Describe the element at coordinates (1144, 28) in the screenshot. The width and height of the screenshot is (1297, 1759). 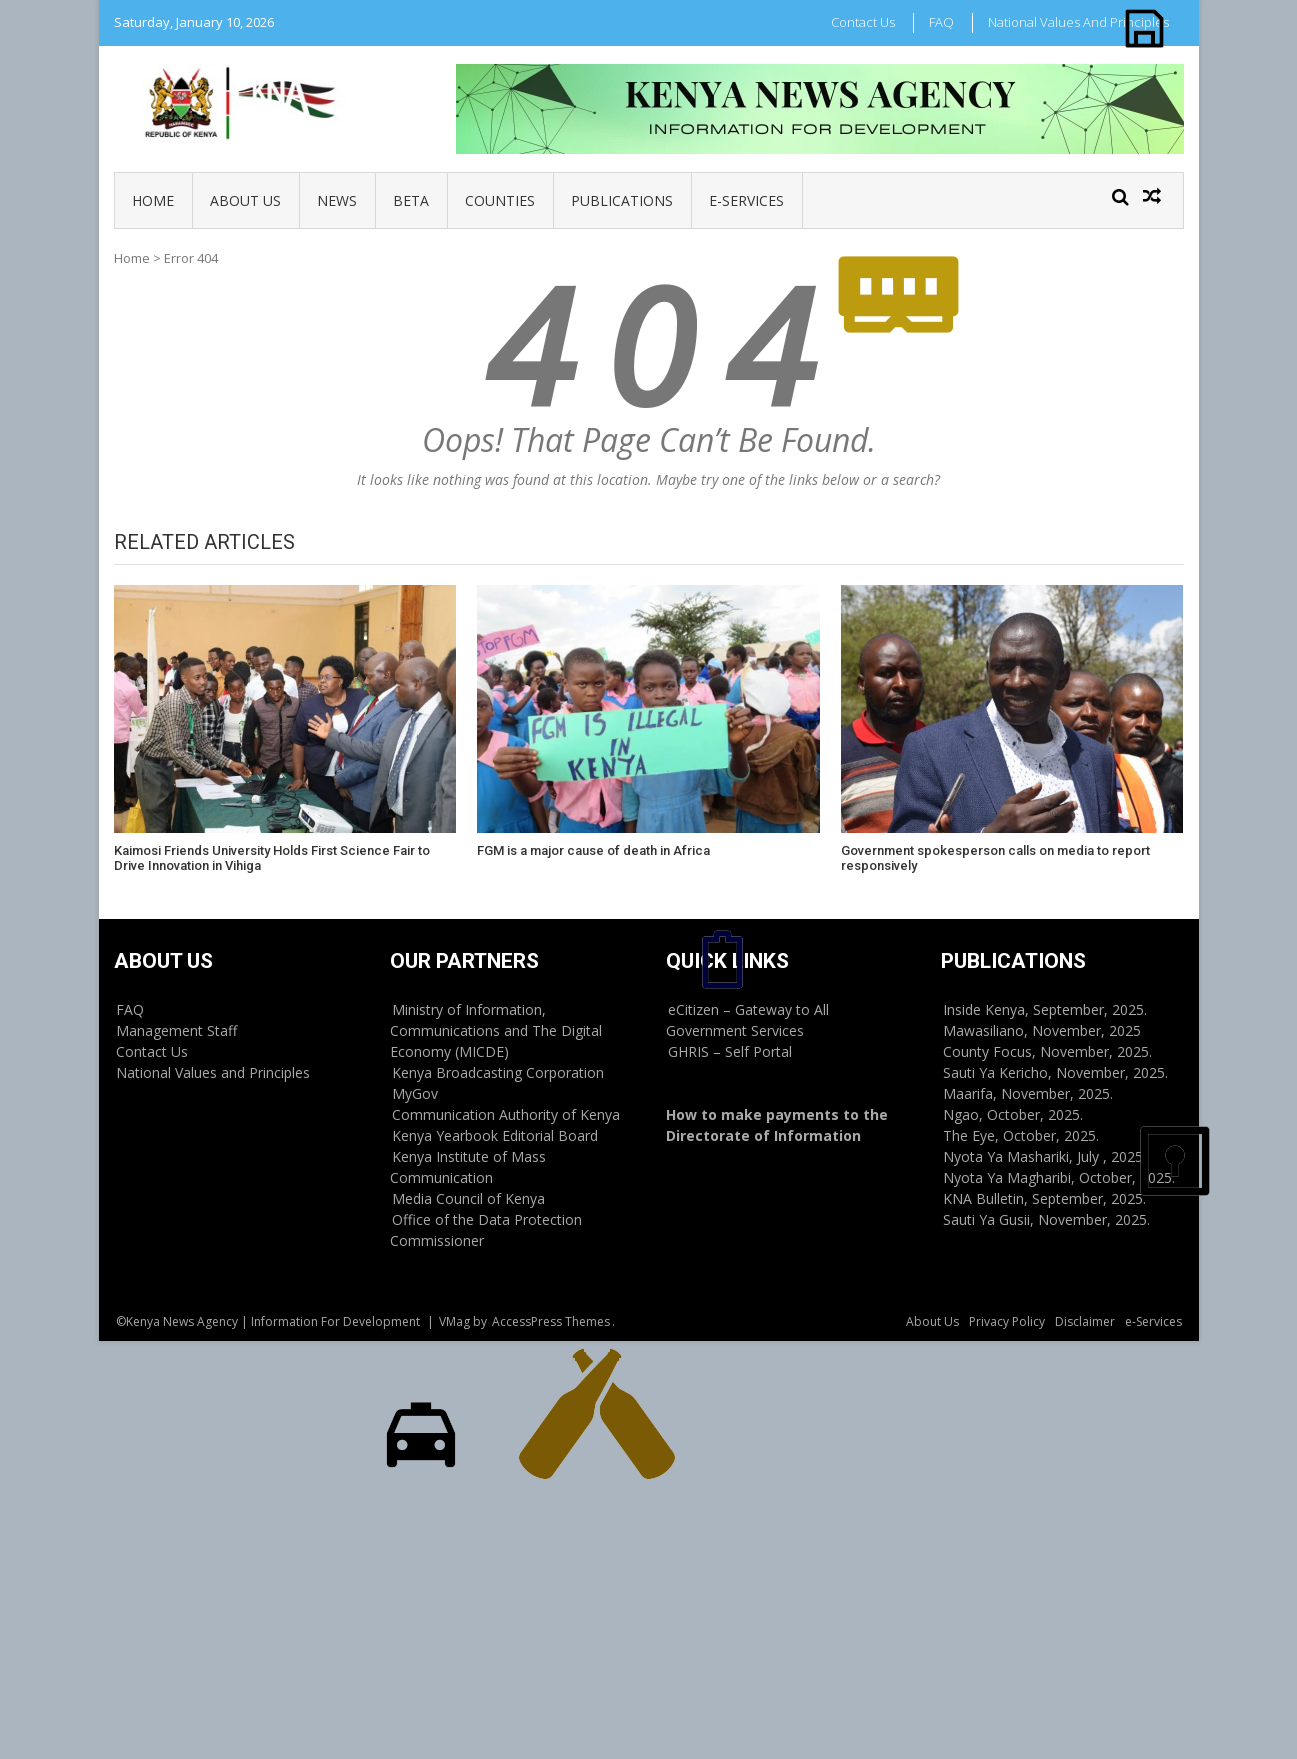
I see `save current file or document` at that location.